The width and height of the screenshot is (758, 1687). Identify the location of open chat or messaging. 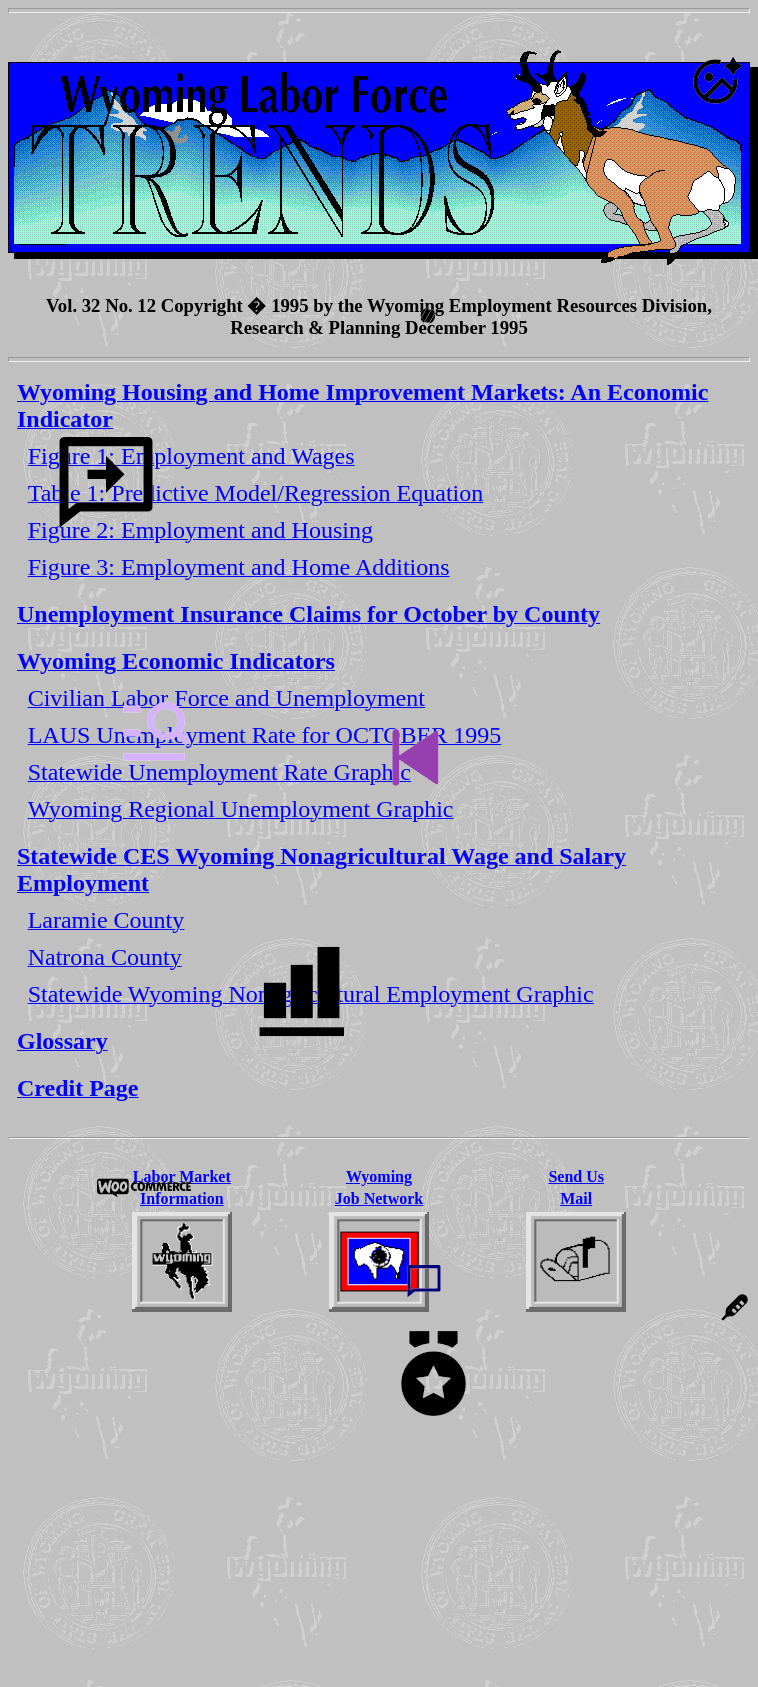
(424, 1280).